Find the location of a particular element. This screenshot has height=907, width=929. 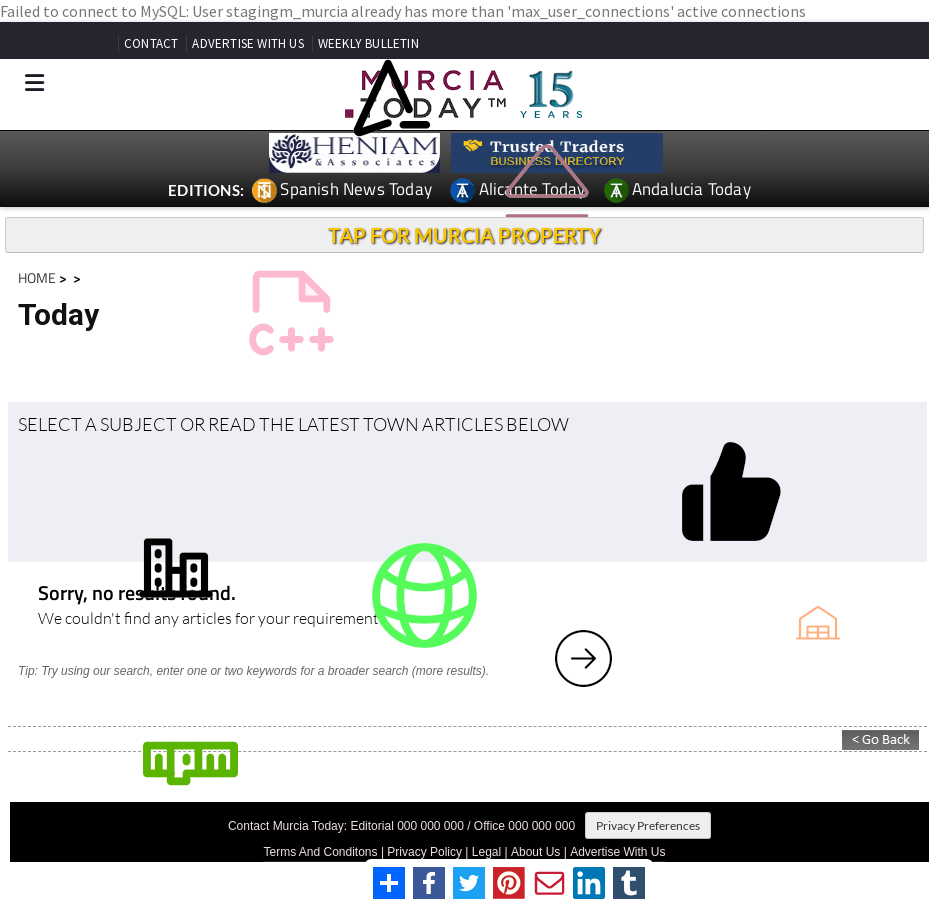

view city or urban locations is located at coordinates (176, 568).